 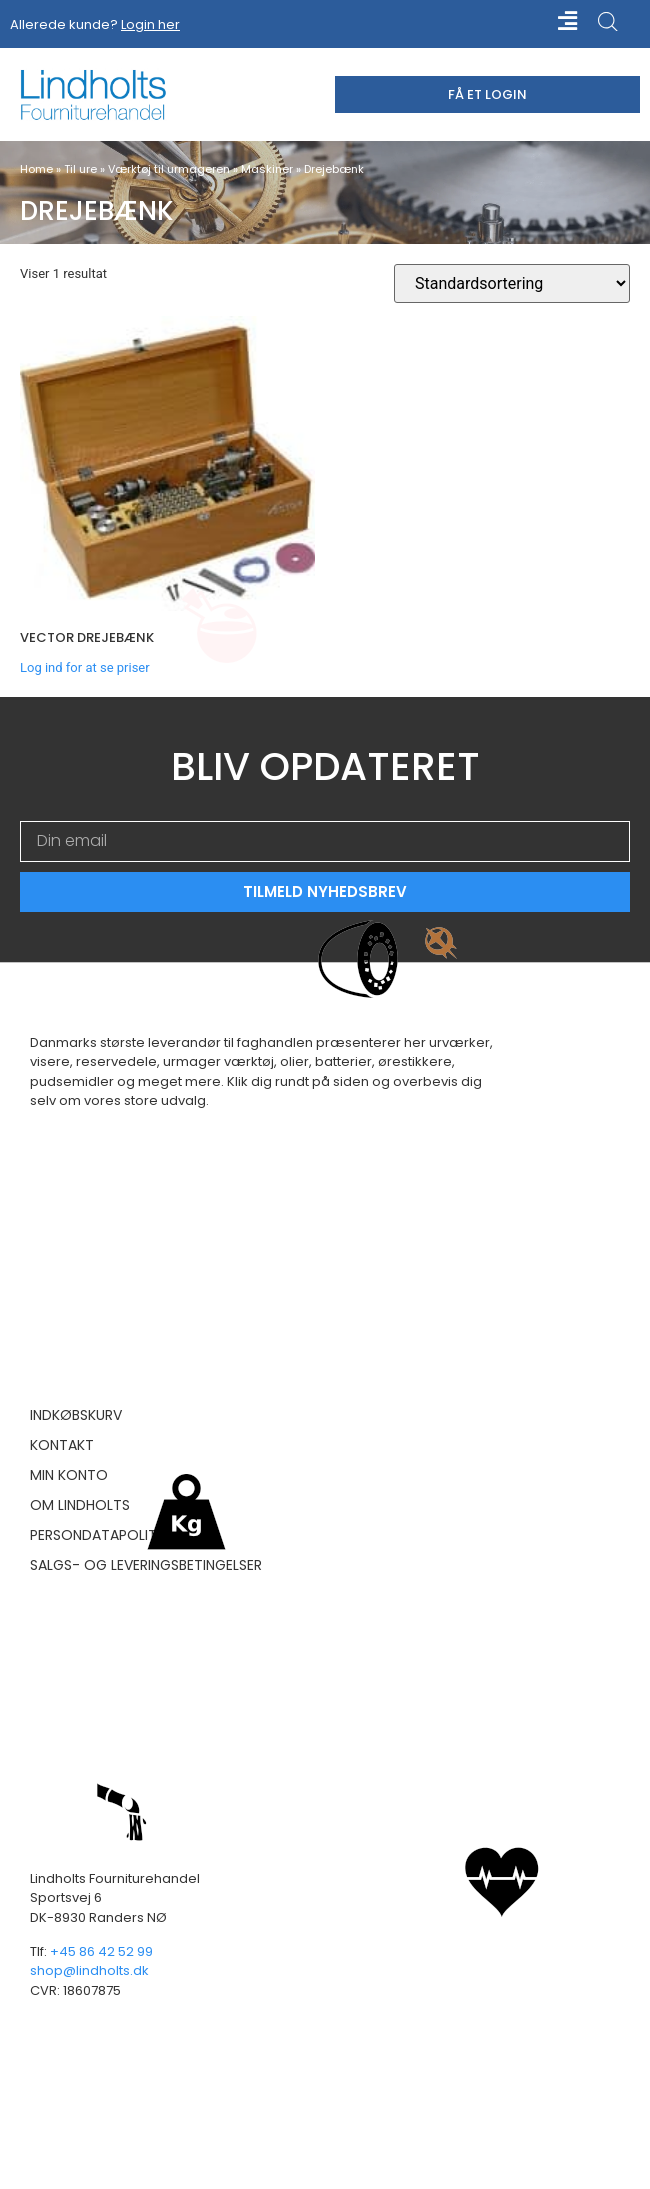 What do you see at coordinates (186, 1510) in the screenshot?
I see `adjust item weight or mass settings` at bounding box center [186, 1510].